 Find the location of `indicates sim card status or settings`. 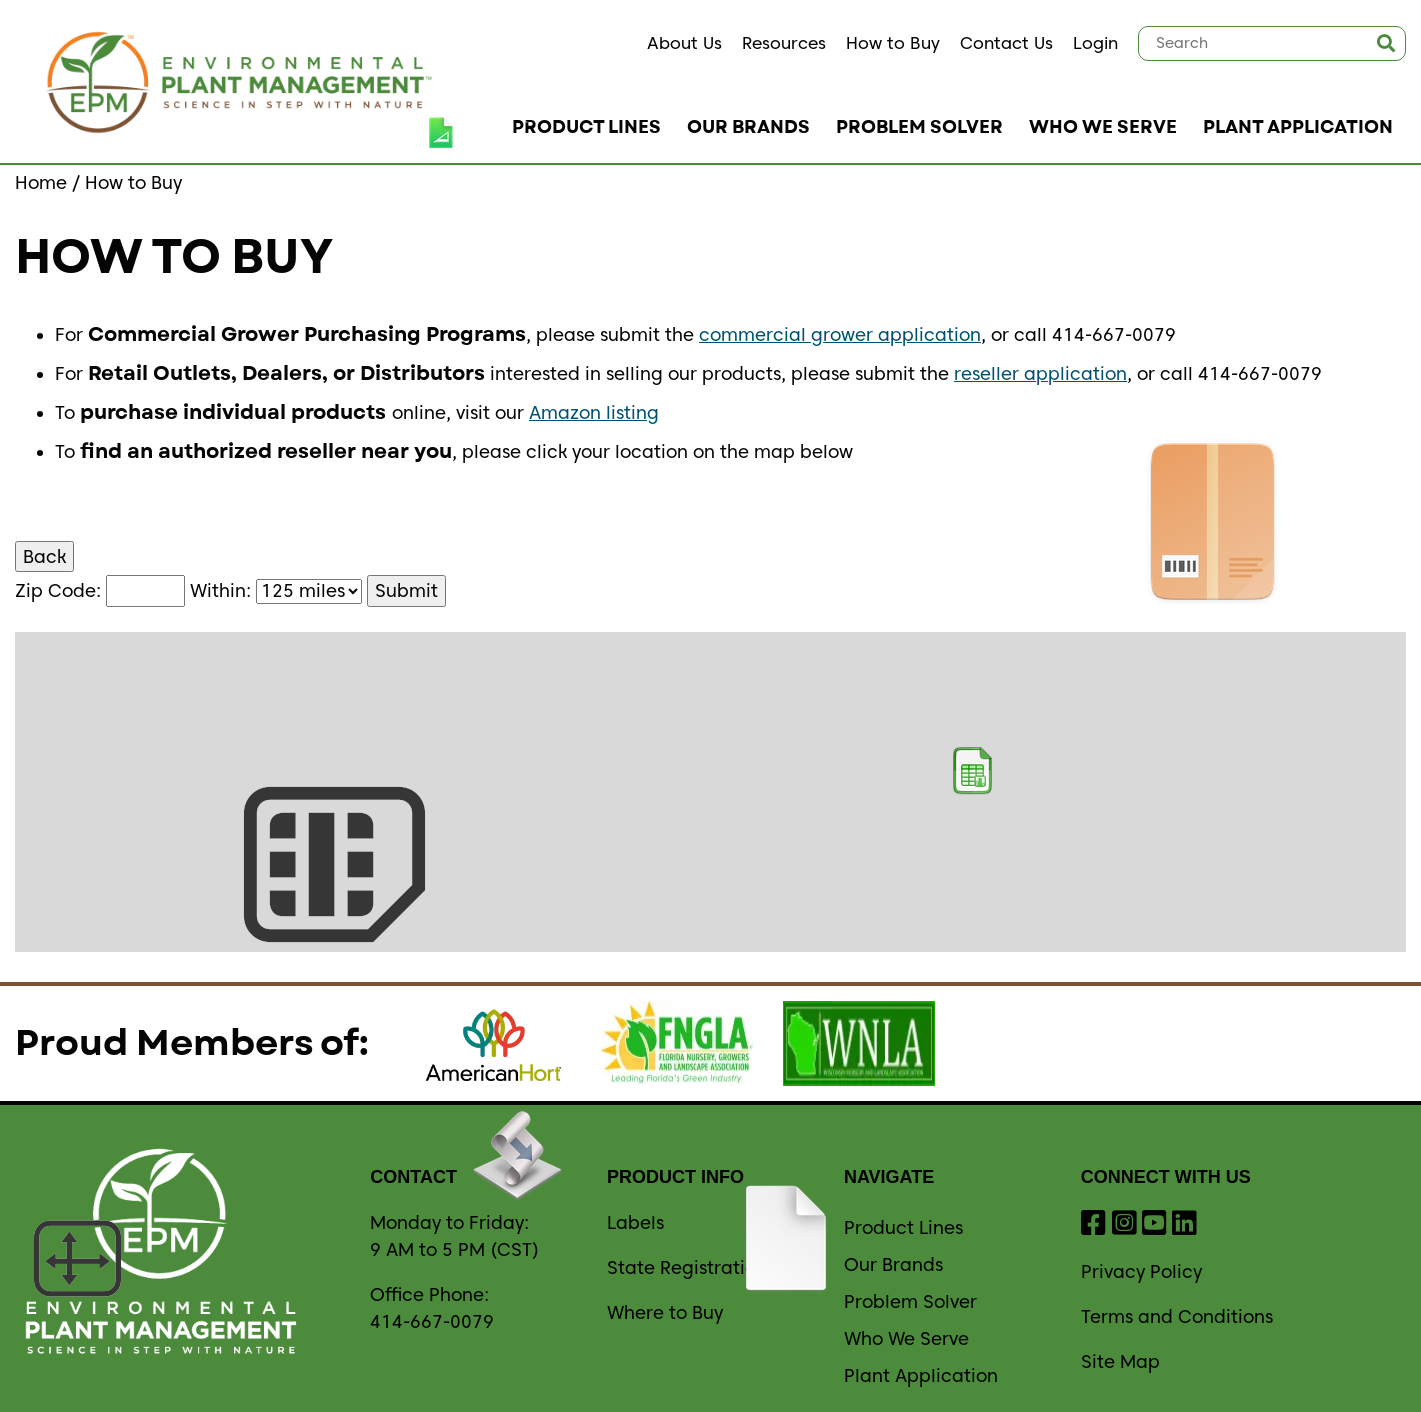

indicates sim card status or settings is located at coordinates (334, 864).